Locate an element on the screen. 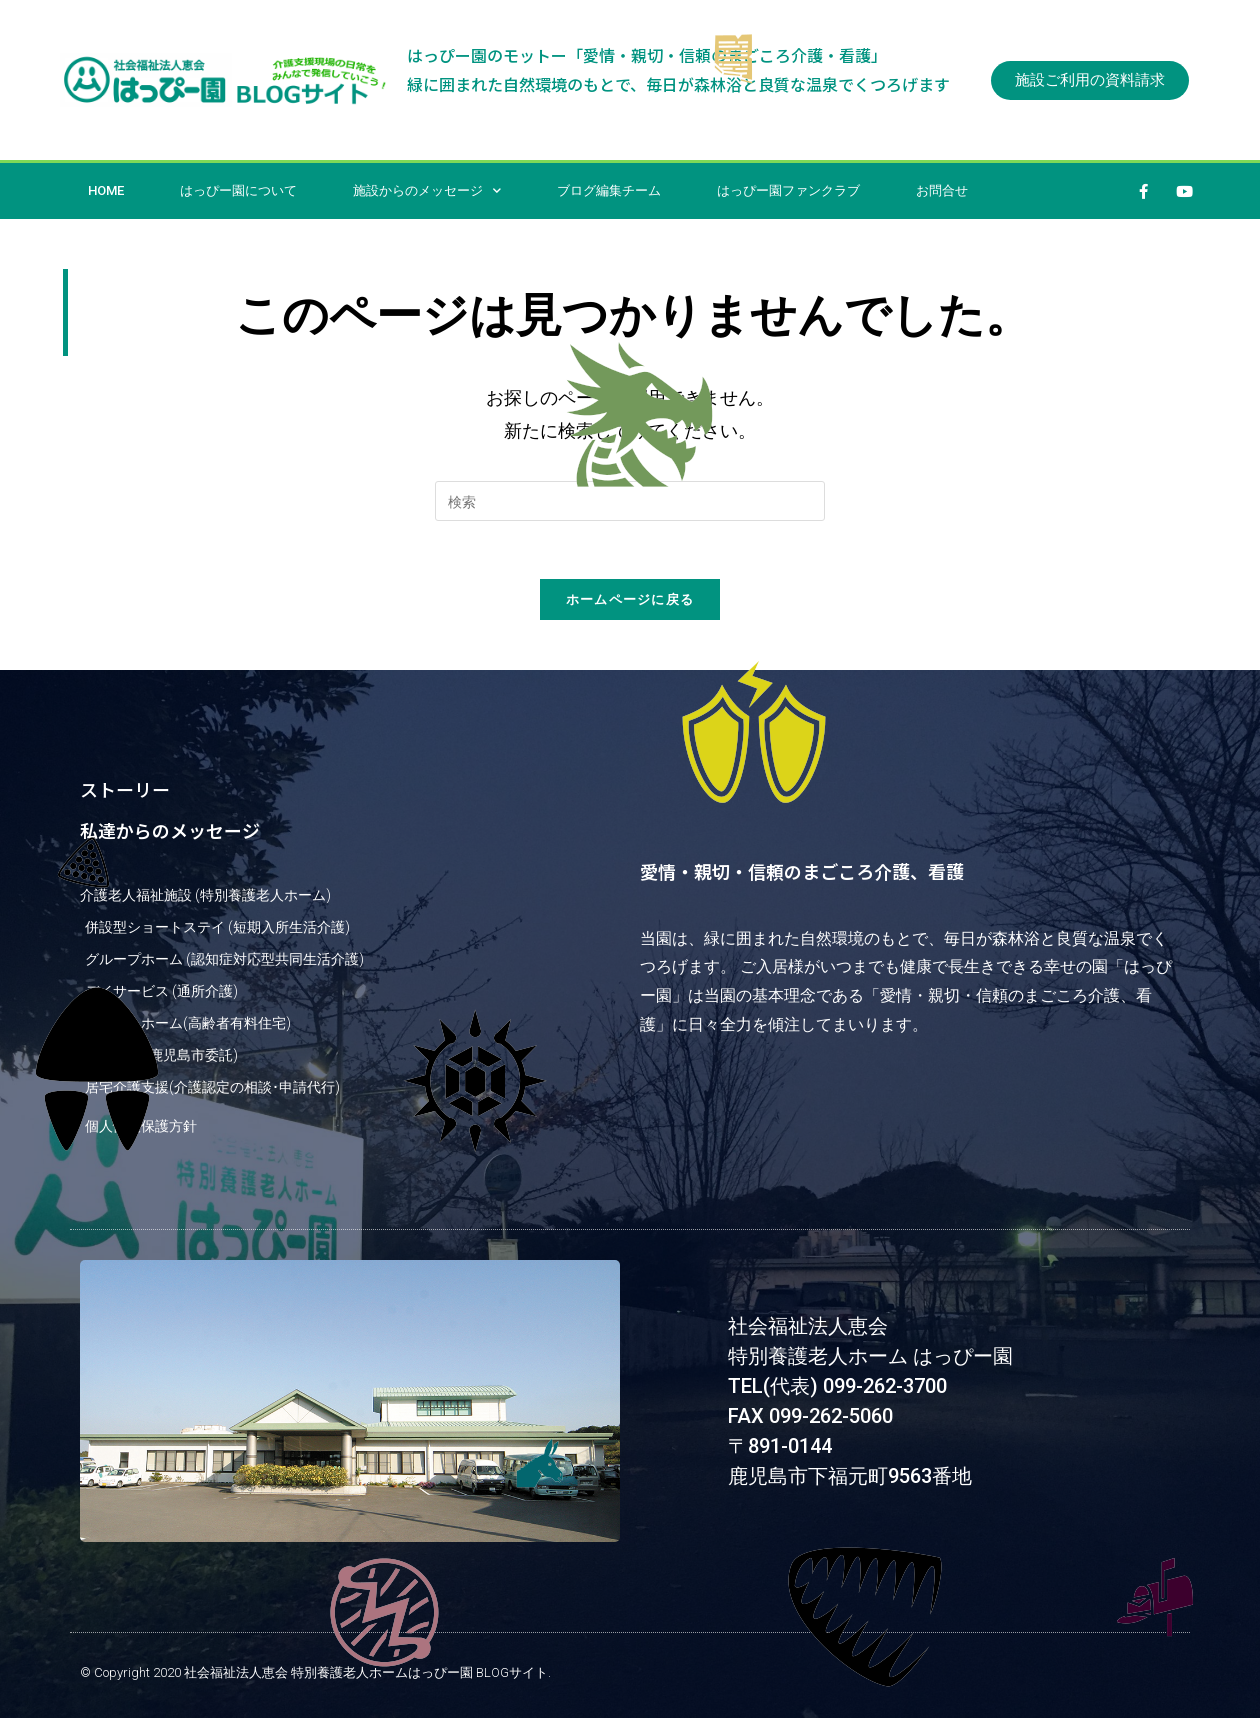  start a new game of pool is located at coordinates (83, 862).